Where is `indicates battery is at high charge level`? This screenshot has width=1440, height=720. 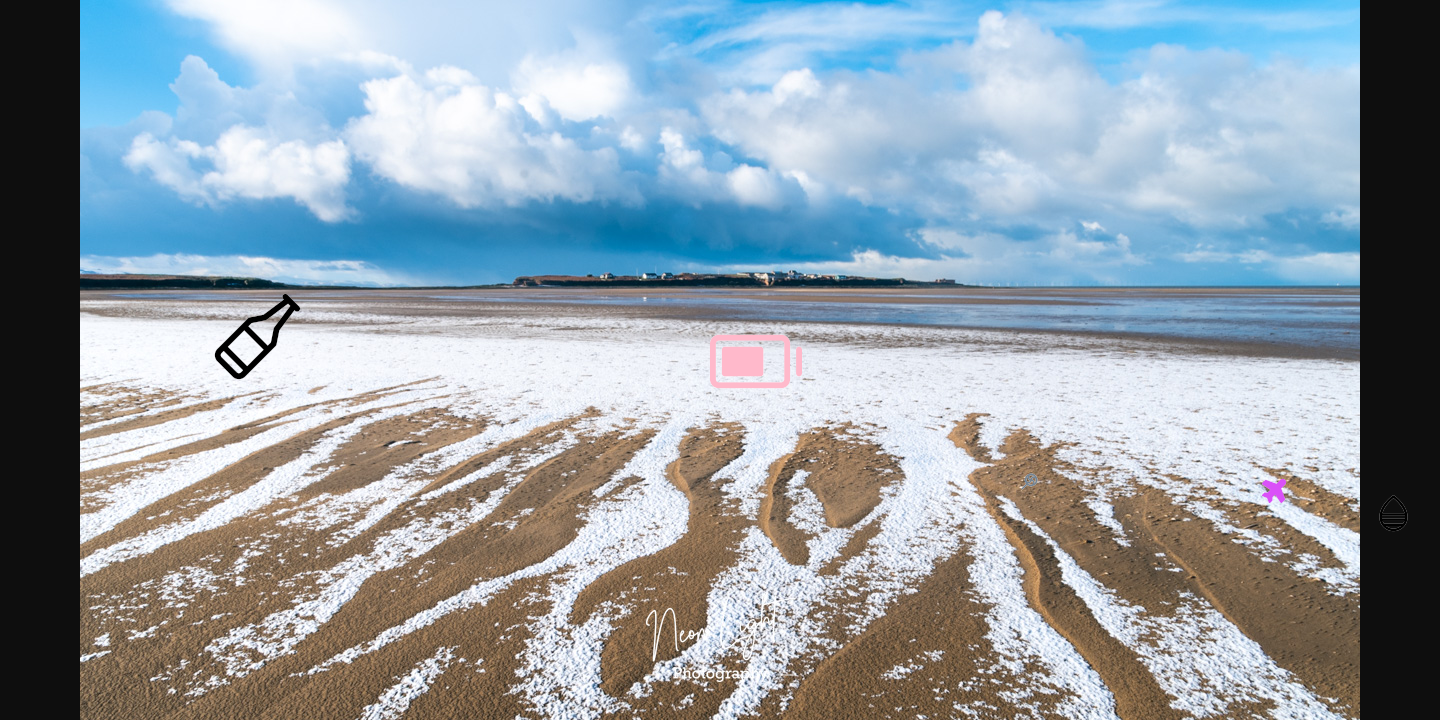
indicates battery is at high charge level is located at coordinates (754, 361).